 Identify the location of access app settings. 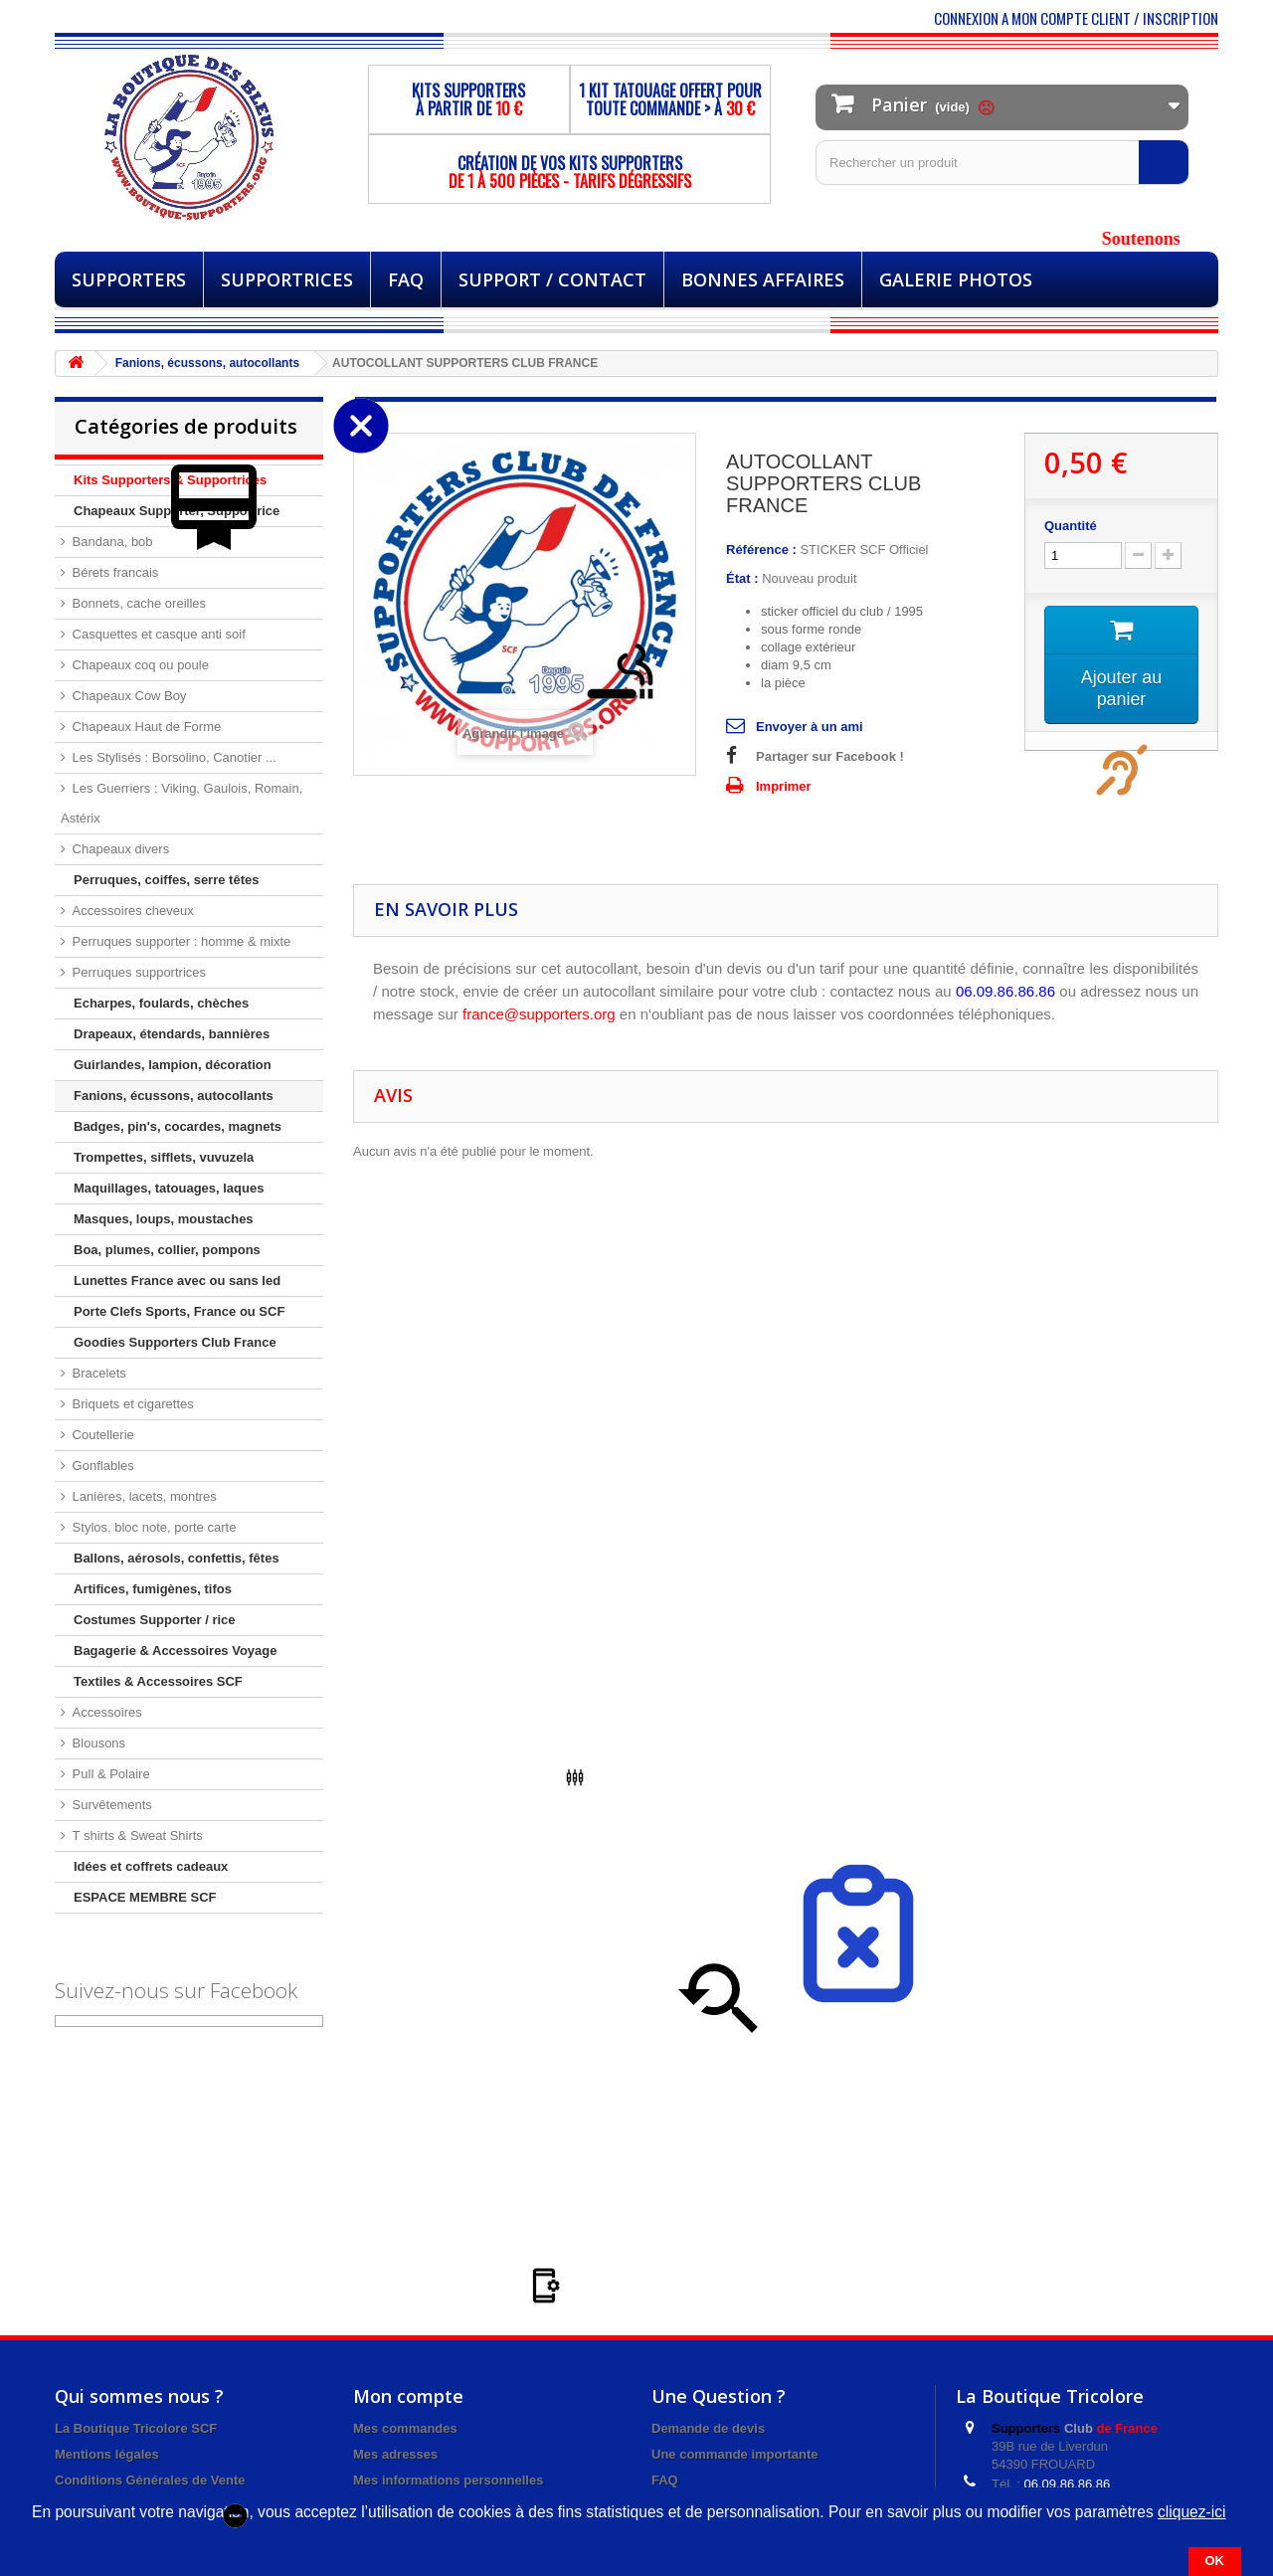
(544, 2286).